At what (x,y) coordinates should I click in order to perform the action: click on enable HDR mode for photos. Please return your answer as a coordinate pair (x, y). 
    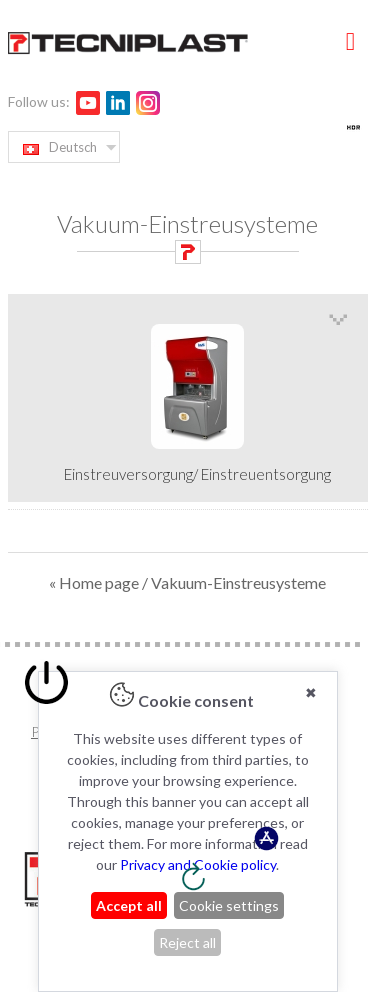
    Looking at the image, I should click on (353, 127).